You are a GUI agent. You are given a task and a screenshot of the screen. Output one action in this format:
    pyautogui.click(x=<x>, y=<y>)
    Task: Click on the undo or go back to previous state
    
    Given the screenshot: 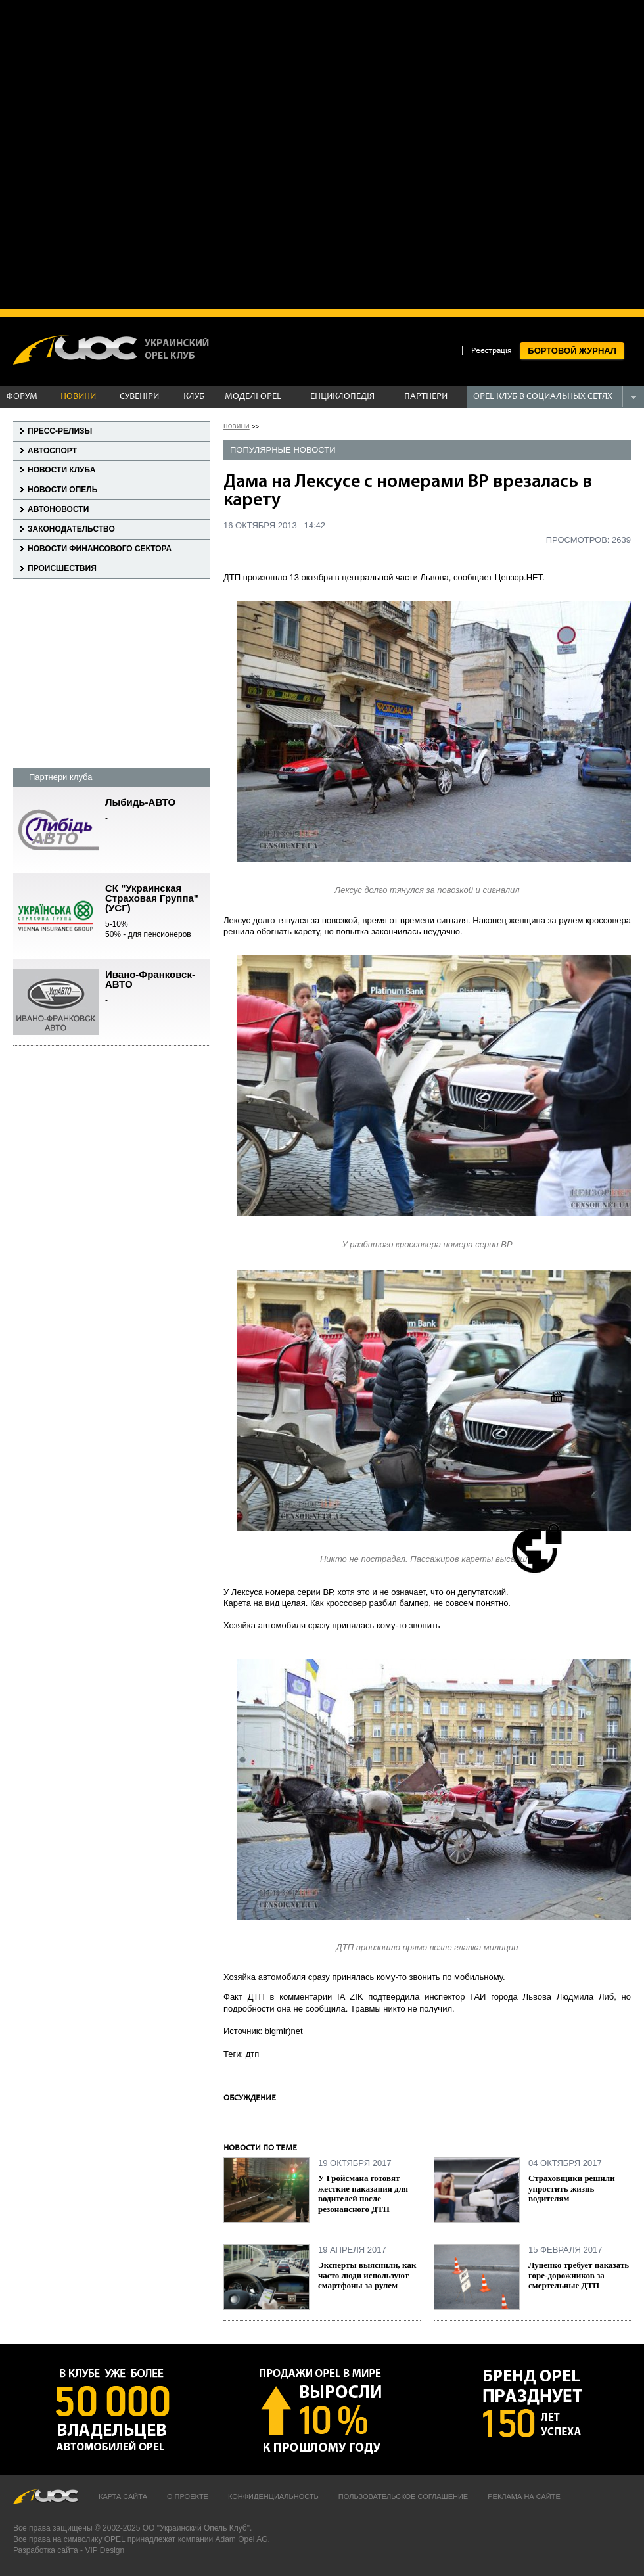 What is the action you would take?
    pyautogui.click(x=488, y=1120)
    